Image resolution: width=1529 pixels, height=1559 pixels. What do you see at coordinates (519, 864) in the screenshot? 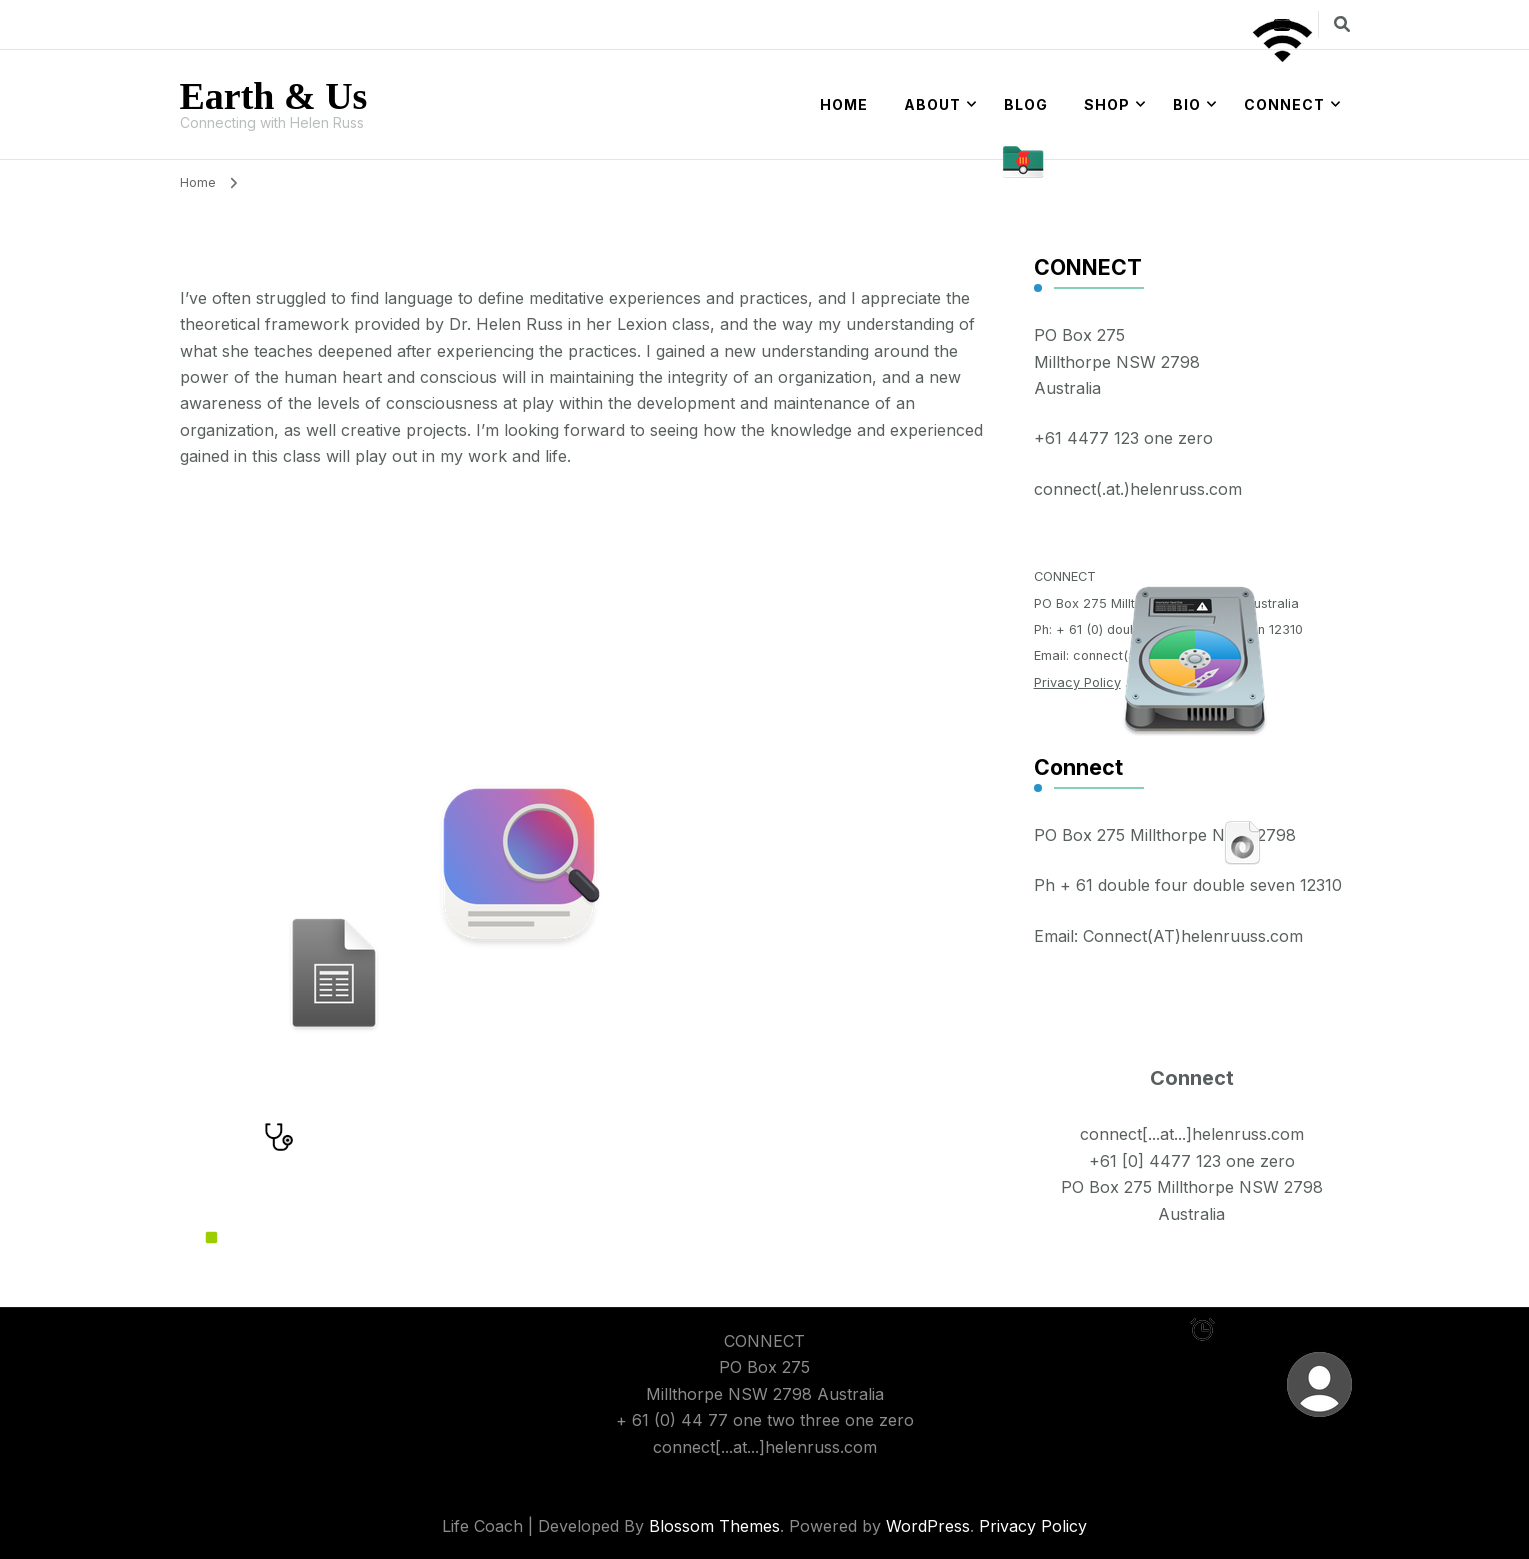
I see `open share preview app` at bounding box center [519, 864].